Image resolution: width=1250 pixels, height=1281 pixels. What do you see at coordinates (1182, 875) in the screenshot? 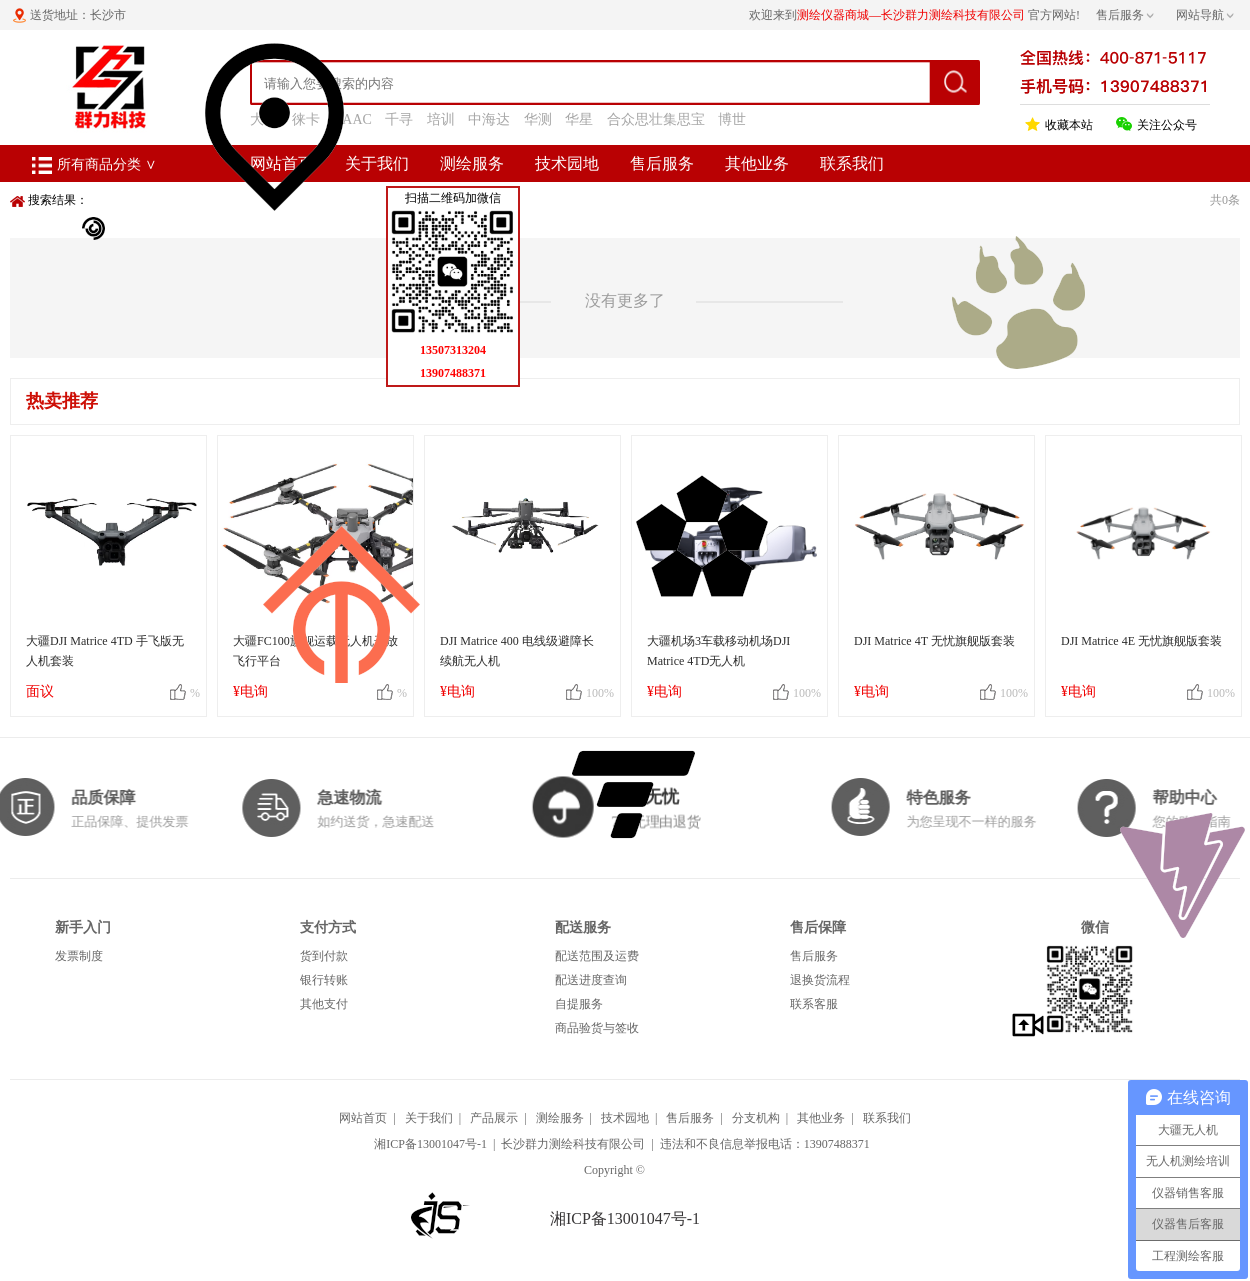
I see `vite framework logo` at bounding box center [1182, 875].